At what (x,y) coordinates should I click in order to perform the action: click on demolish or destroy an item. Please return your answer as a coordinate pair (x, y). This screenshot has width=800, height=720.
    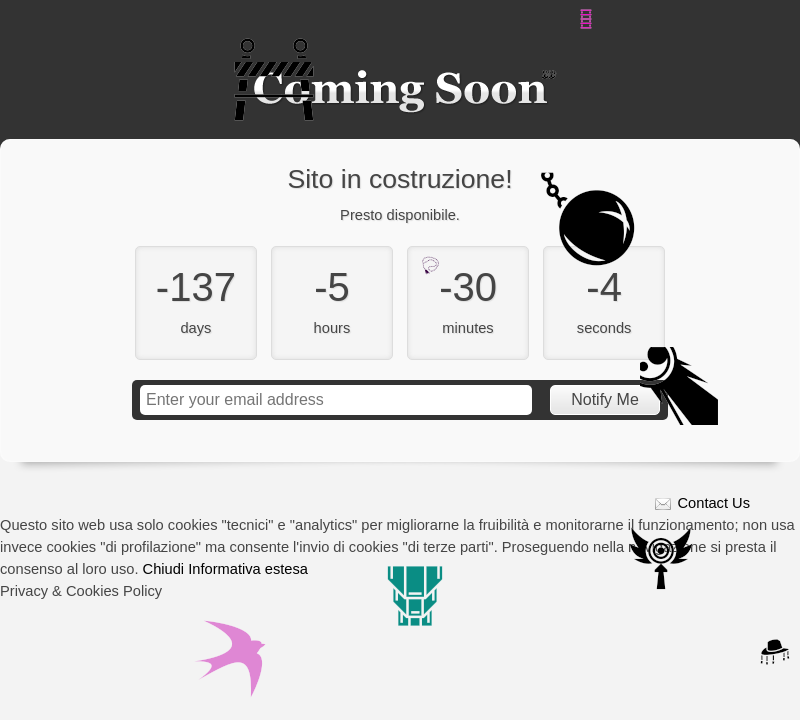
    Looking at the image, I should click on (588, 219).